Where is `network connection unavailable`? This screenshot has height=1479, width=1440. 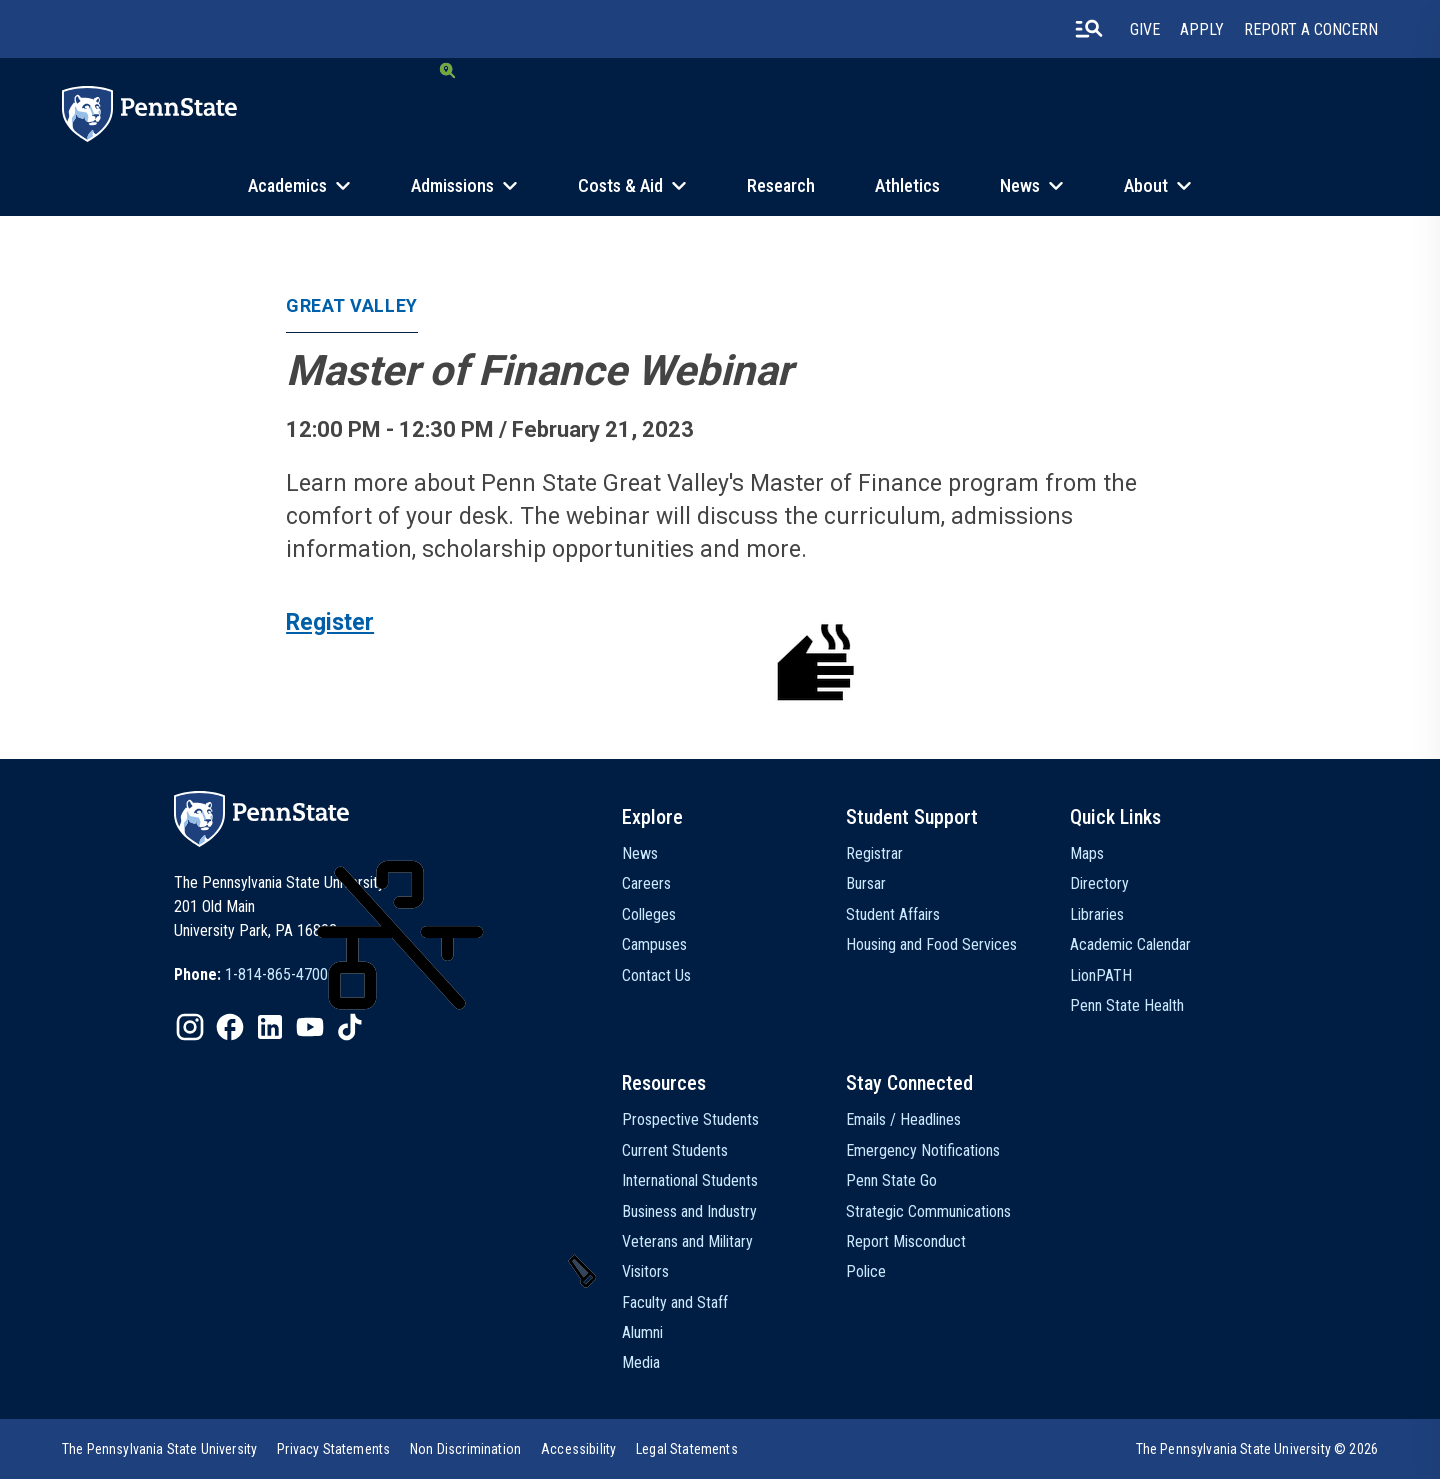
network connection unavailable is located at coordinates (400, 938).